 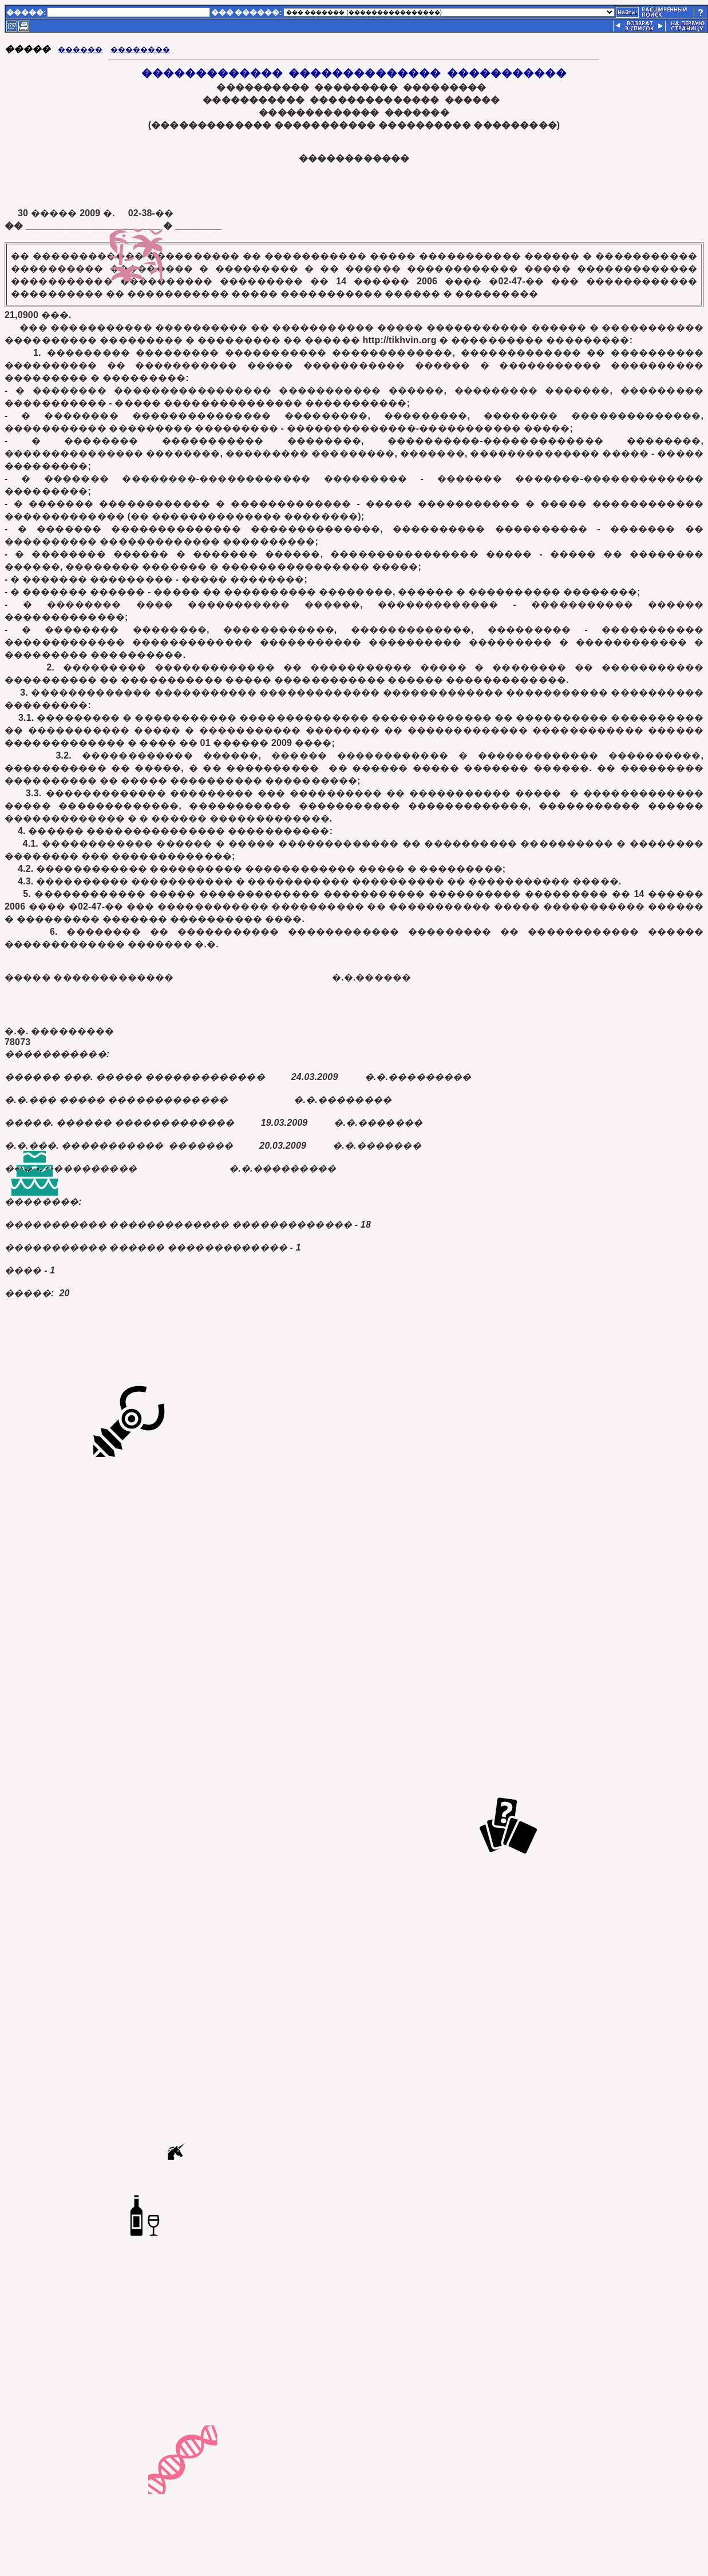 I want to click on view cake or bakery options, so click(x=34, y=1170).